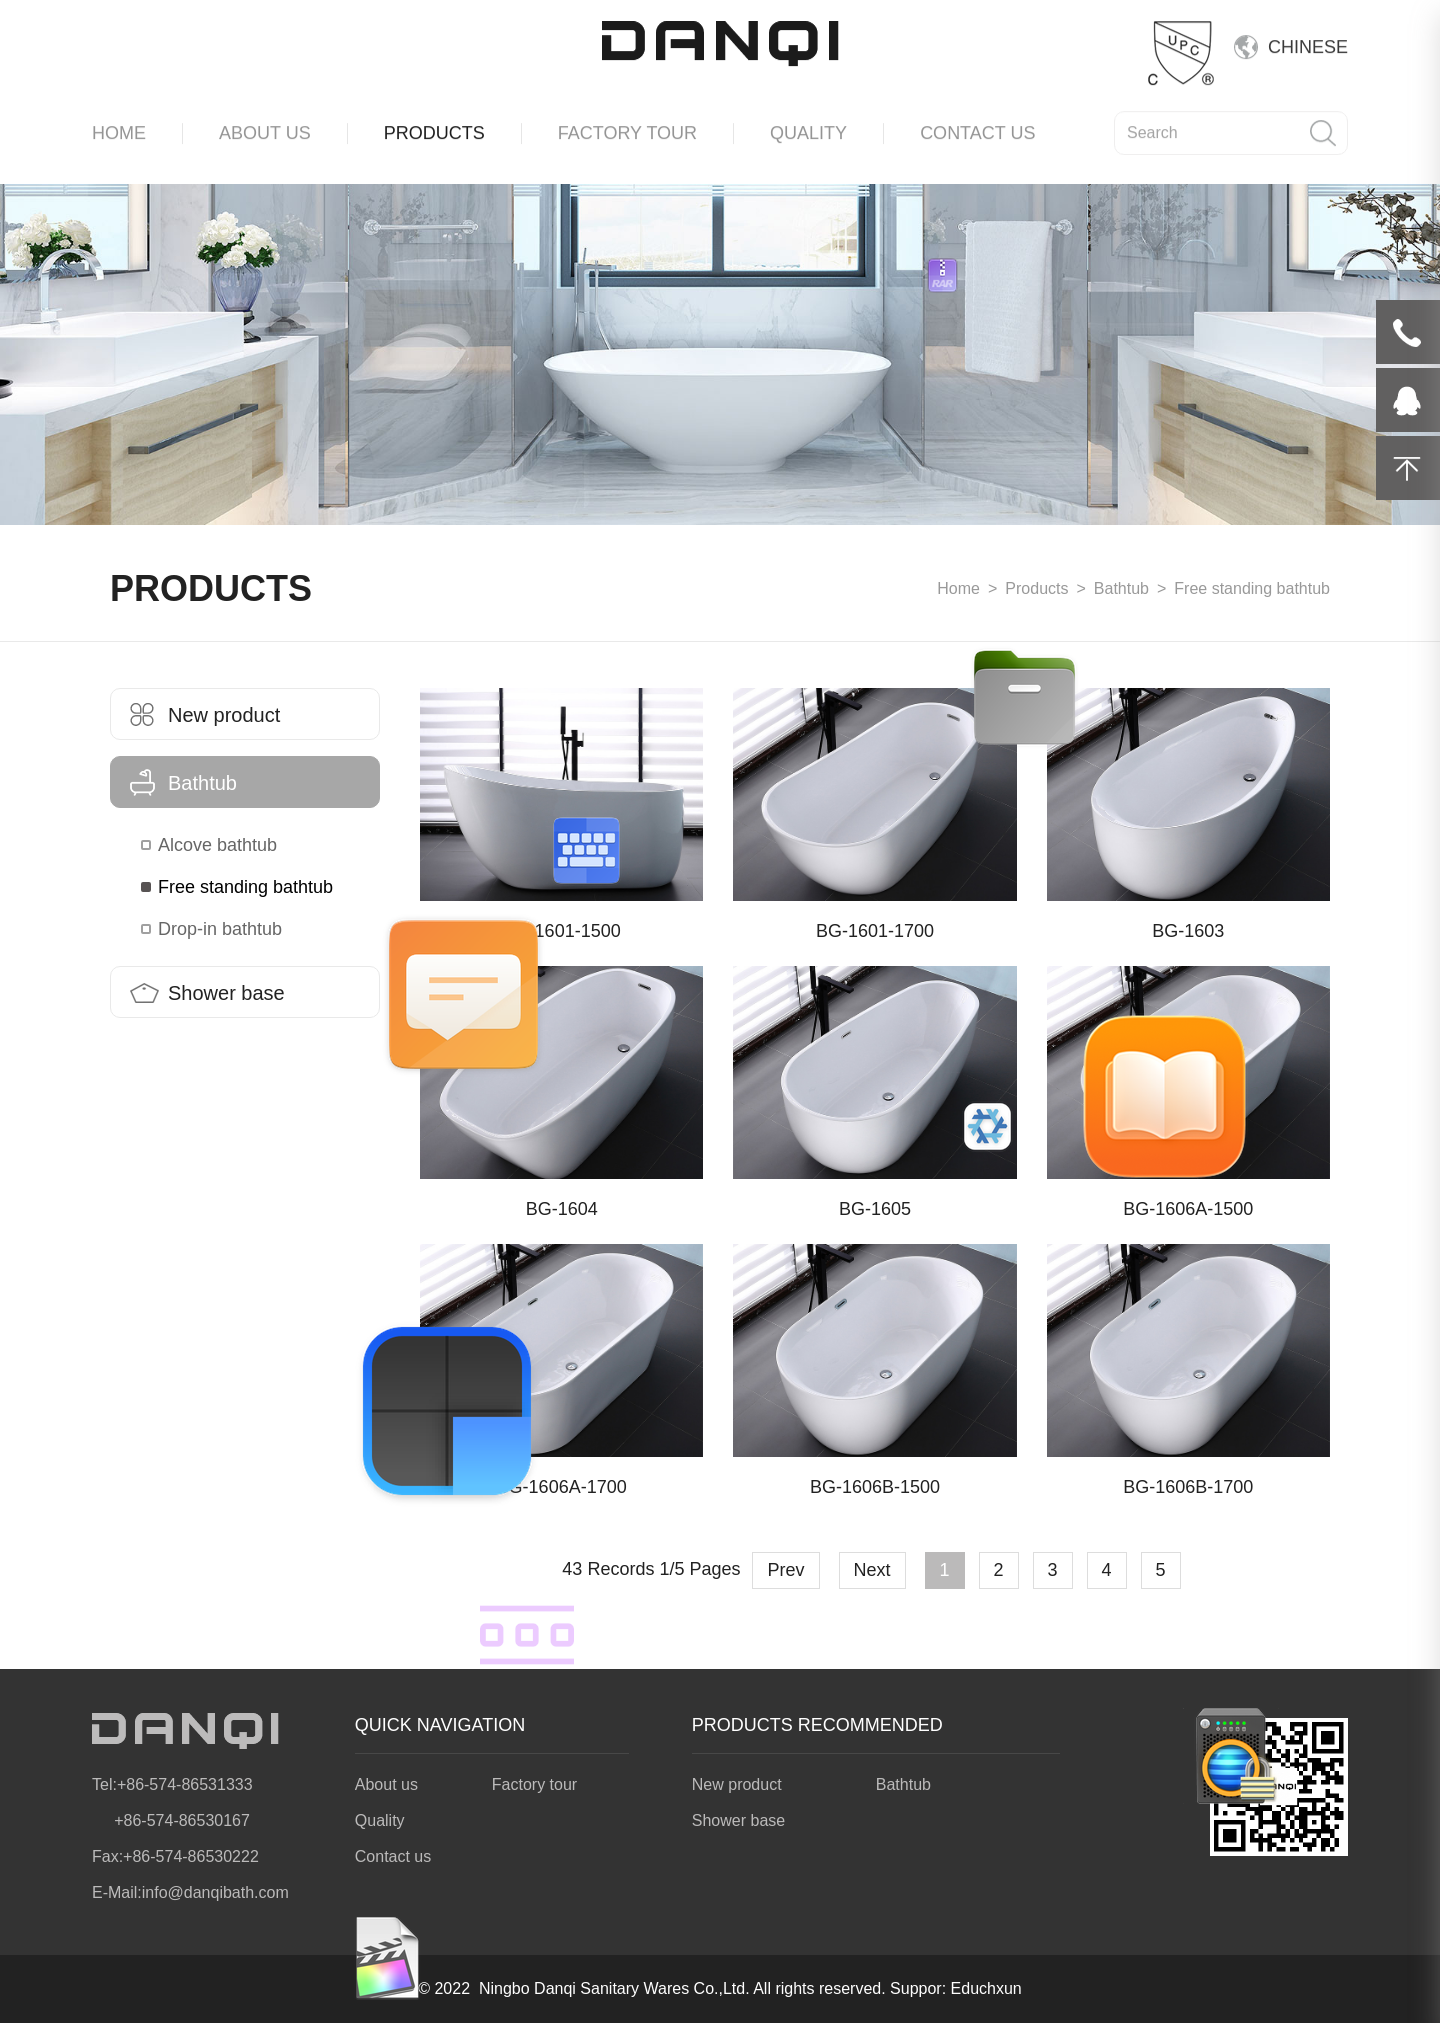 The height and width of the screenshot is (2023, 1440). I want to click on open messaging or chat application, so click(463, 994).